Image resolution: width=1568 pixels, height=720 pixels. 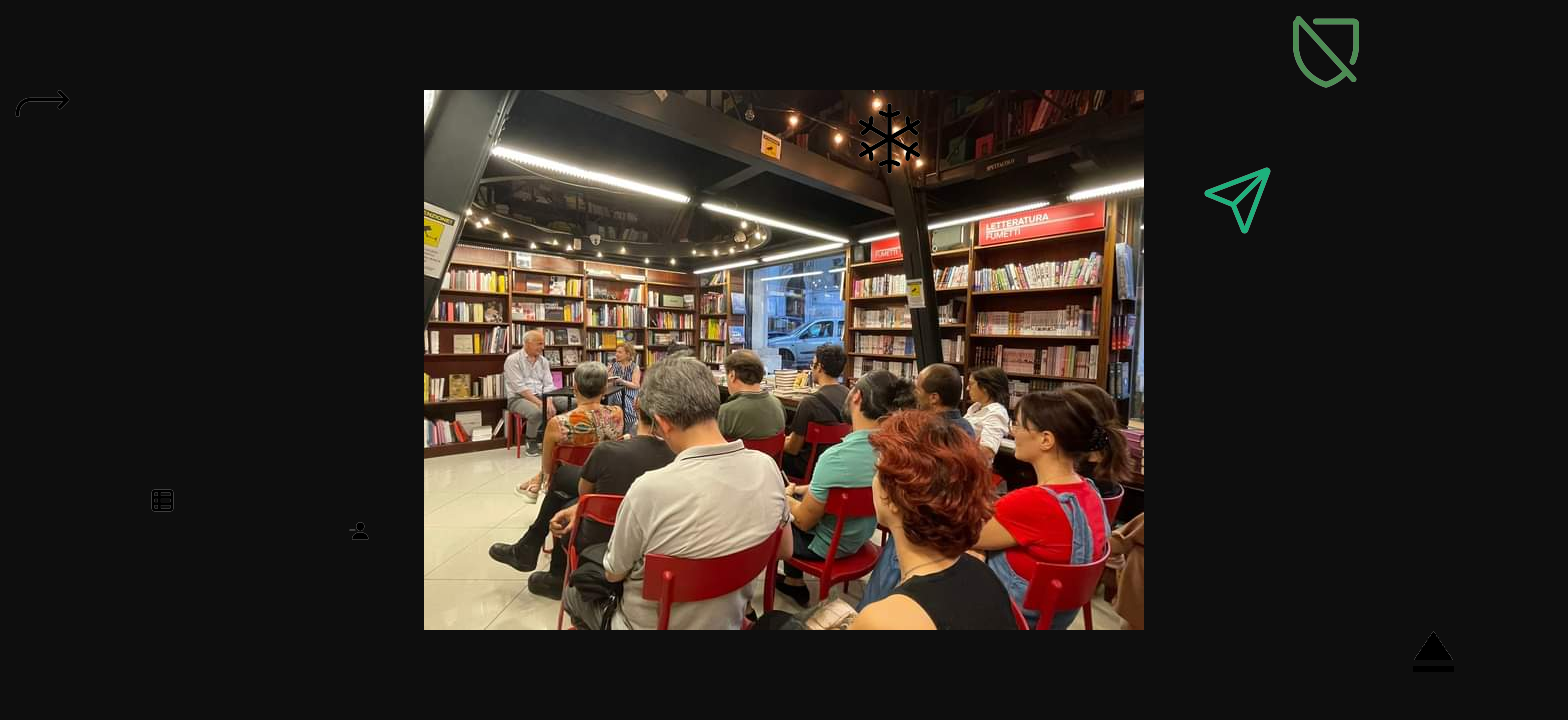 What do you see at coordinates (1433, 651) in the screenshot?
I see `eject removable media or disc` at bounding box center [1433, 651].